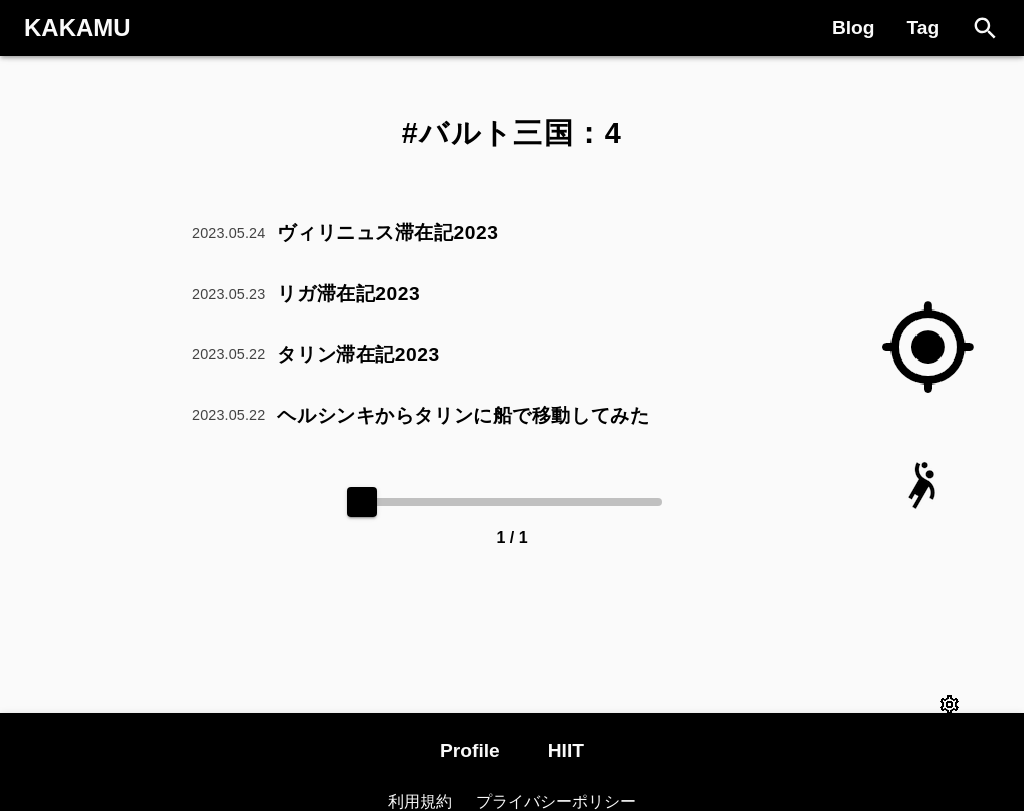  Describe the element at coordinates (921, 484) in the screenshot. I see `access handball sports content` at that location.